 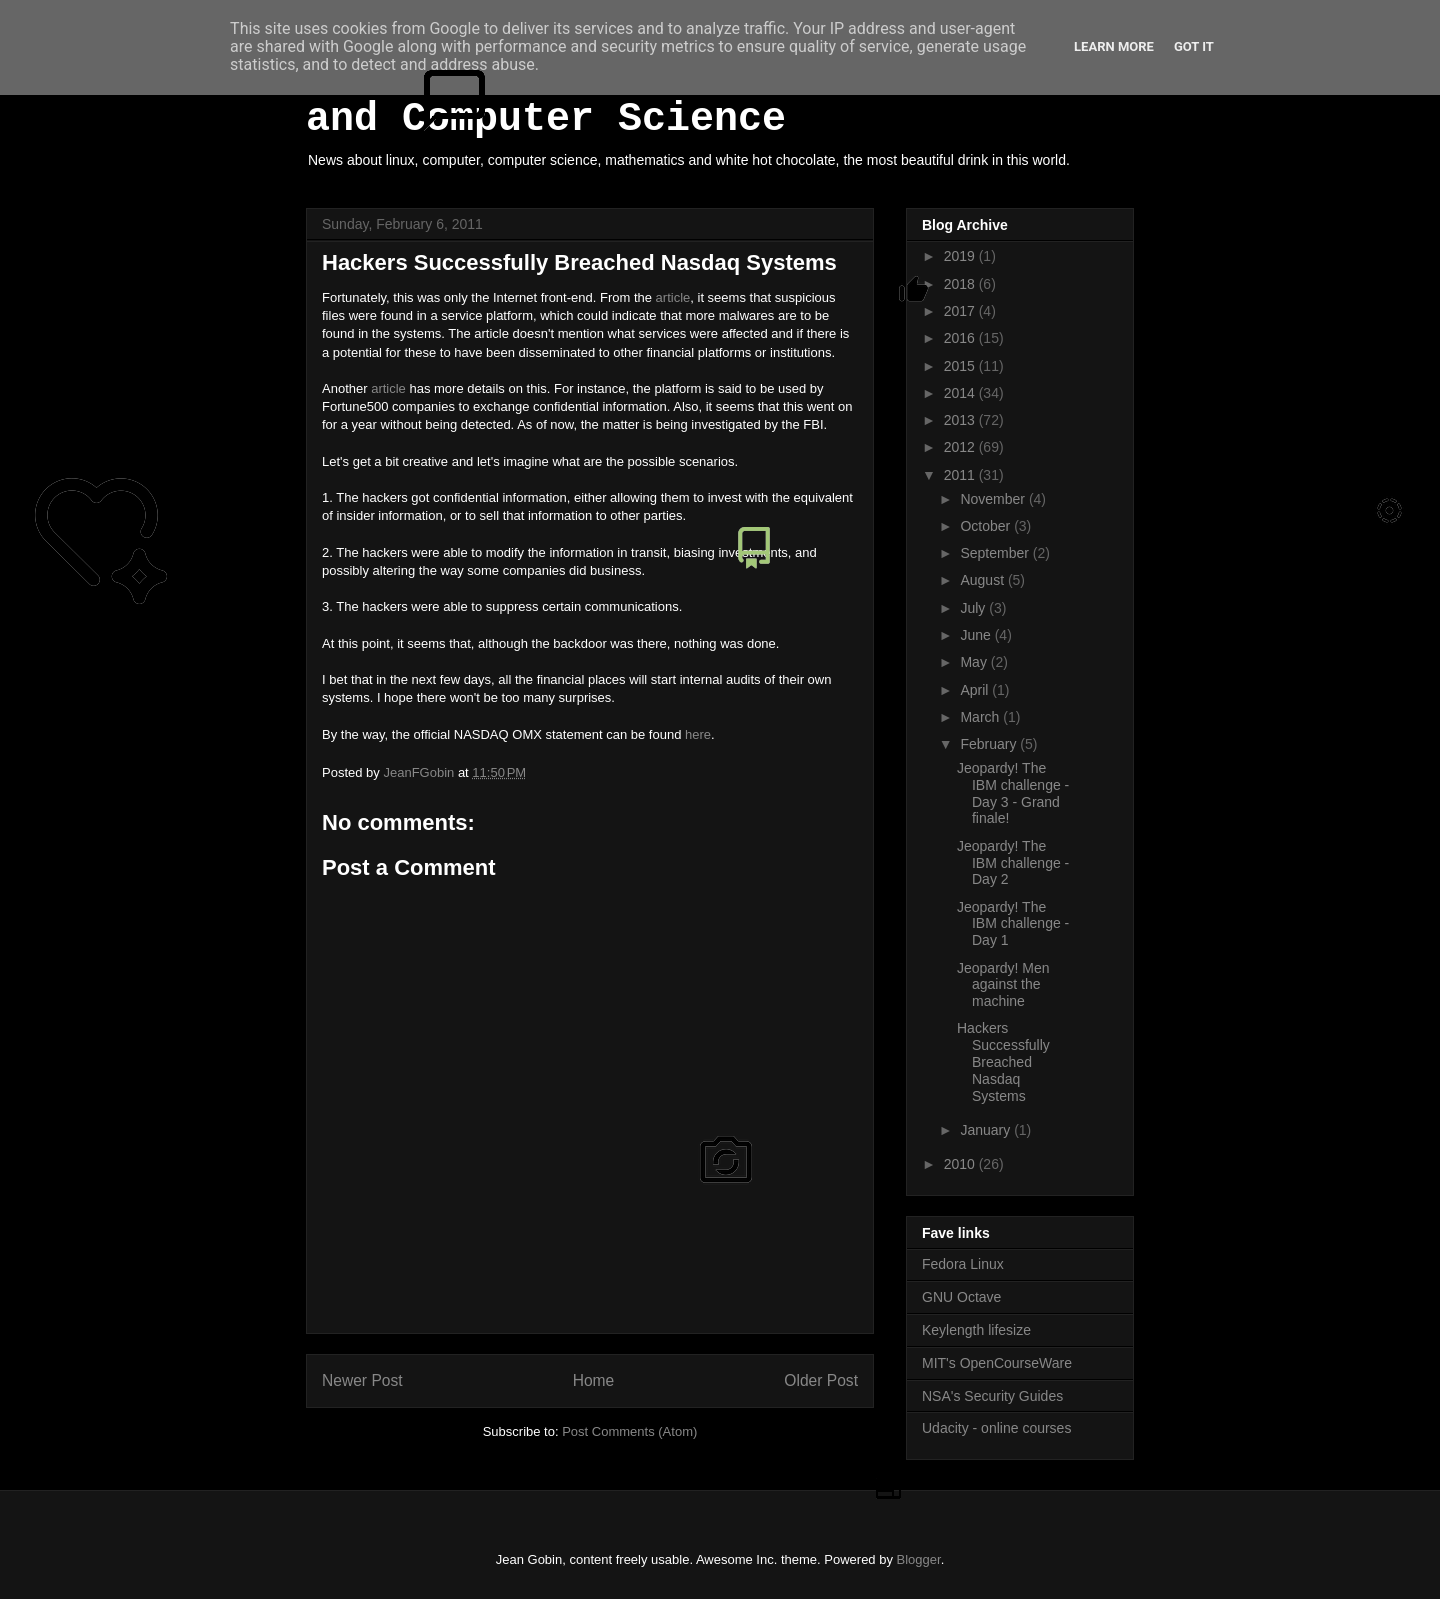 I want to click on add to favorites with AI-powered recommendations, so click(x=96, y=533).